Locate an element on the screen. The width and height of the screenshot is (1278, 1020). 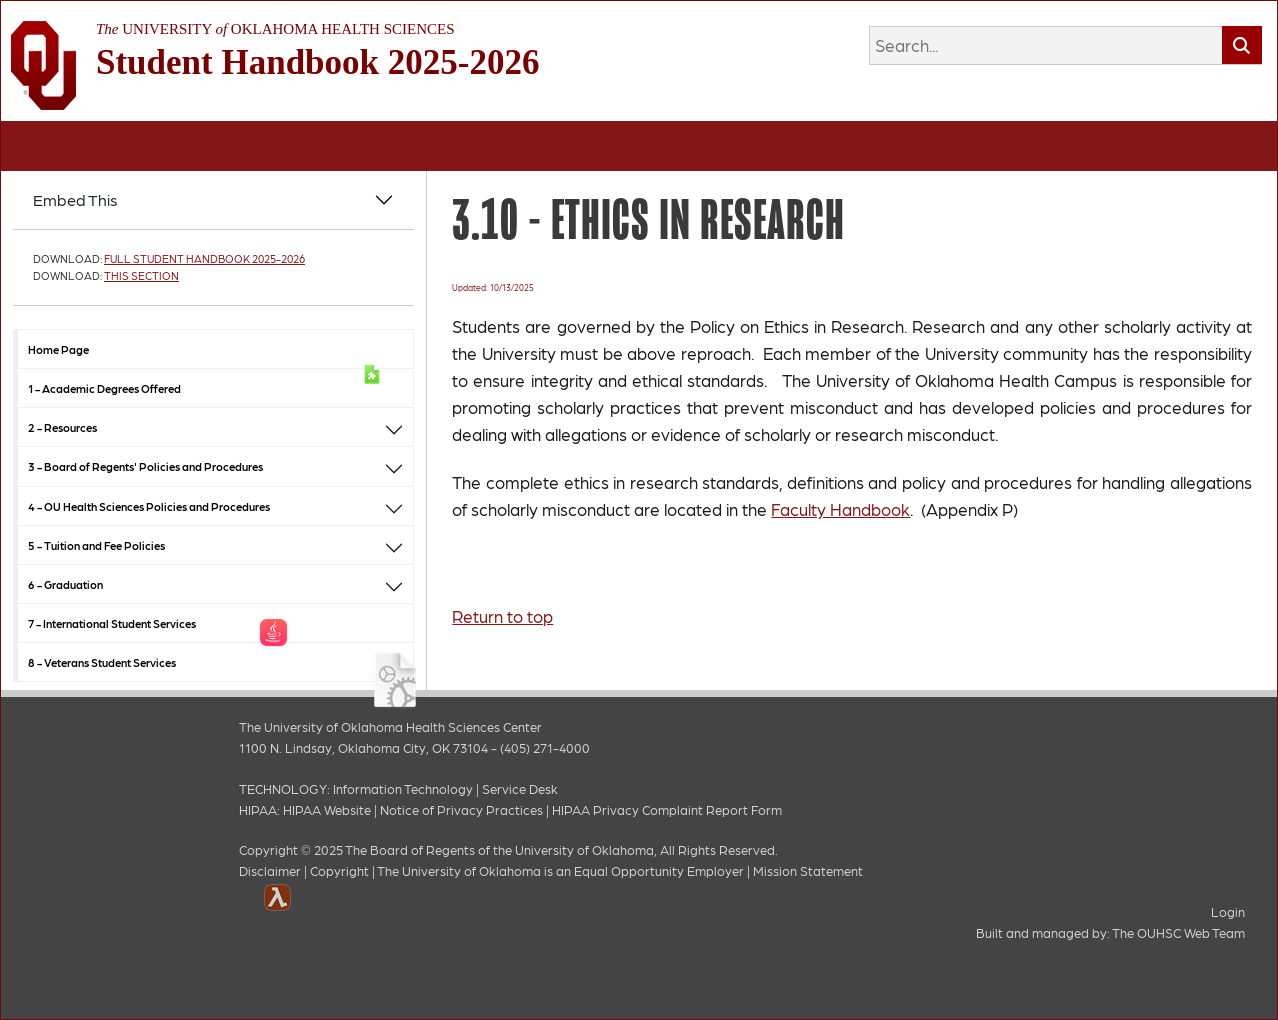
shared library file used by system applications is located at coordinates (395, 681).